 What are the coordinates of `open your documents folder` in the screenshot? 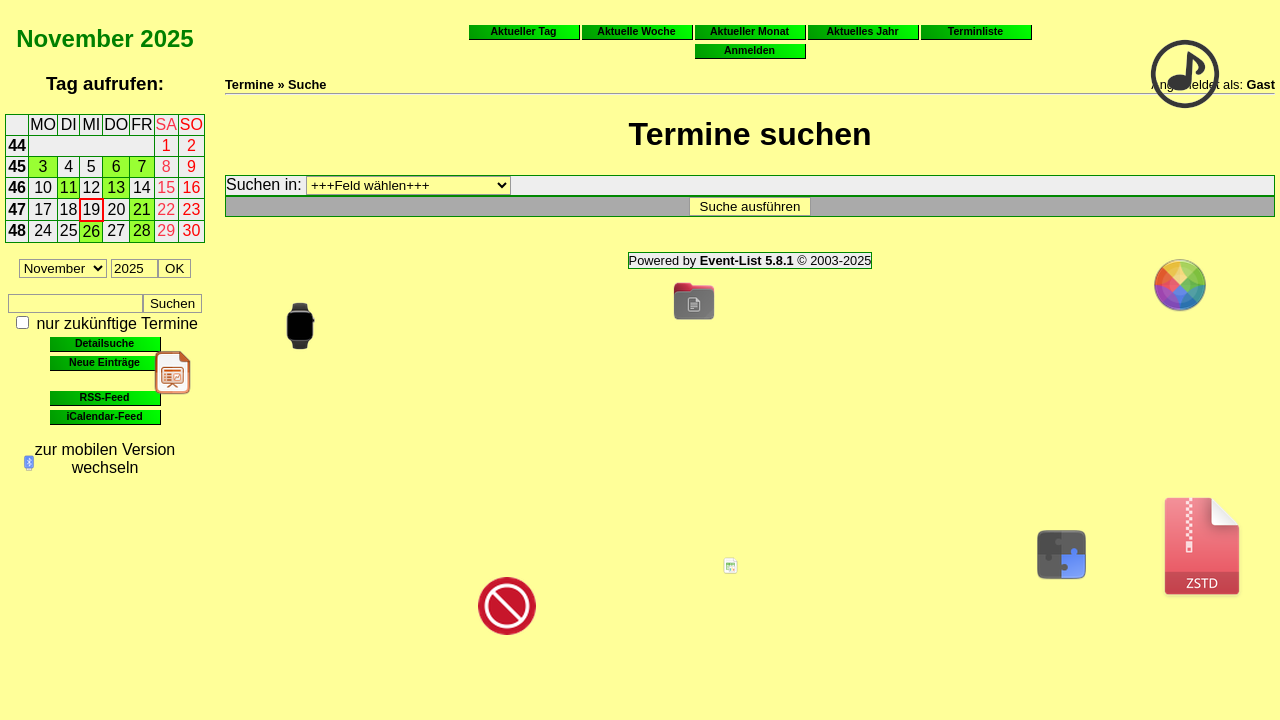 It's located at (694, 301).